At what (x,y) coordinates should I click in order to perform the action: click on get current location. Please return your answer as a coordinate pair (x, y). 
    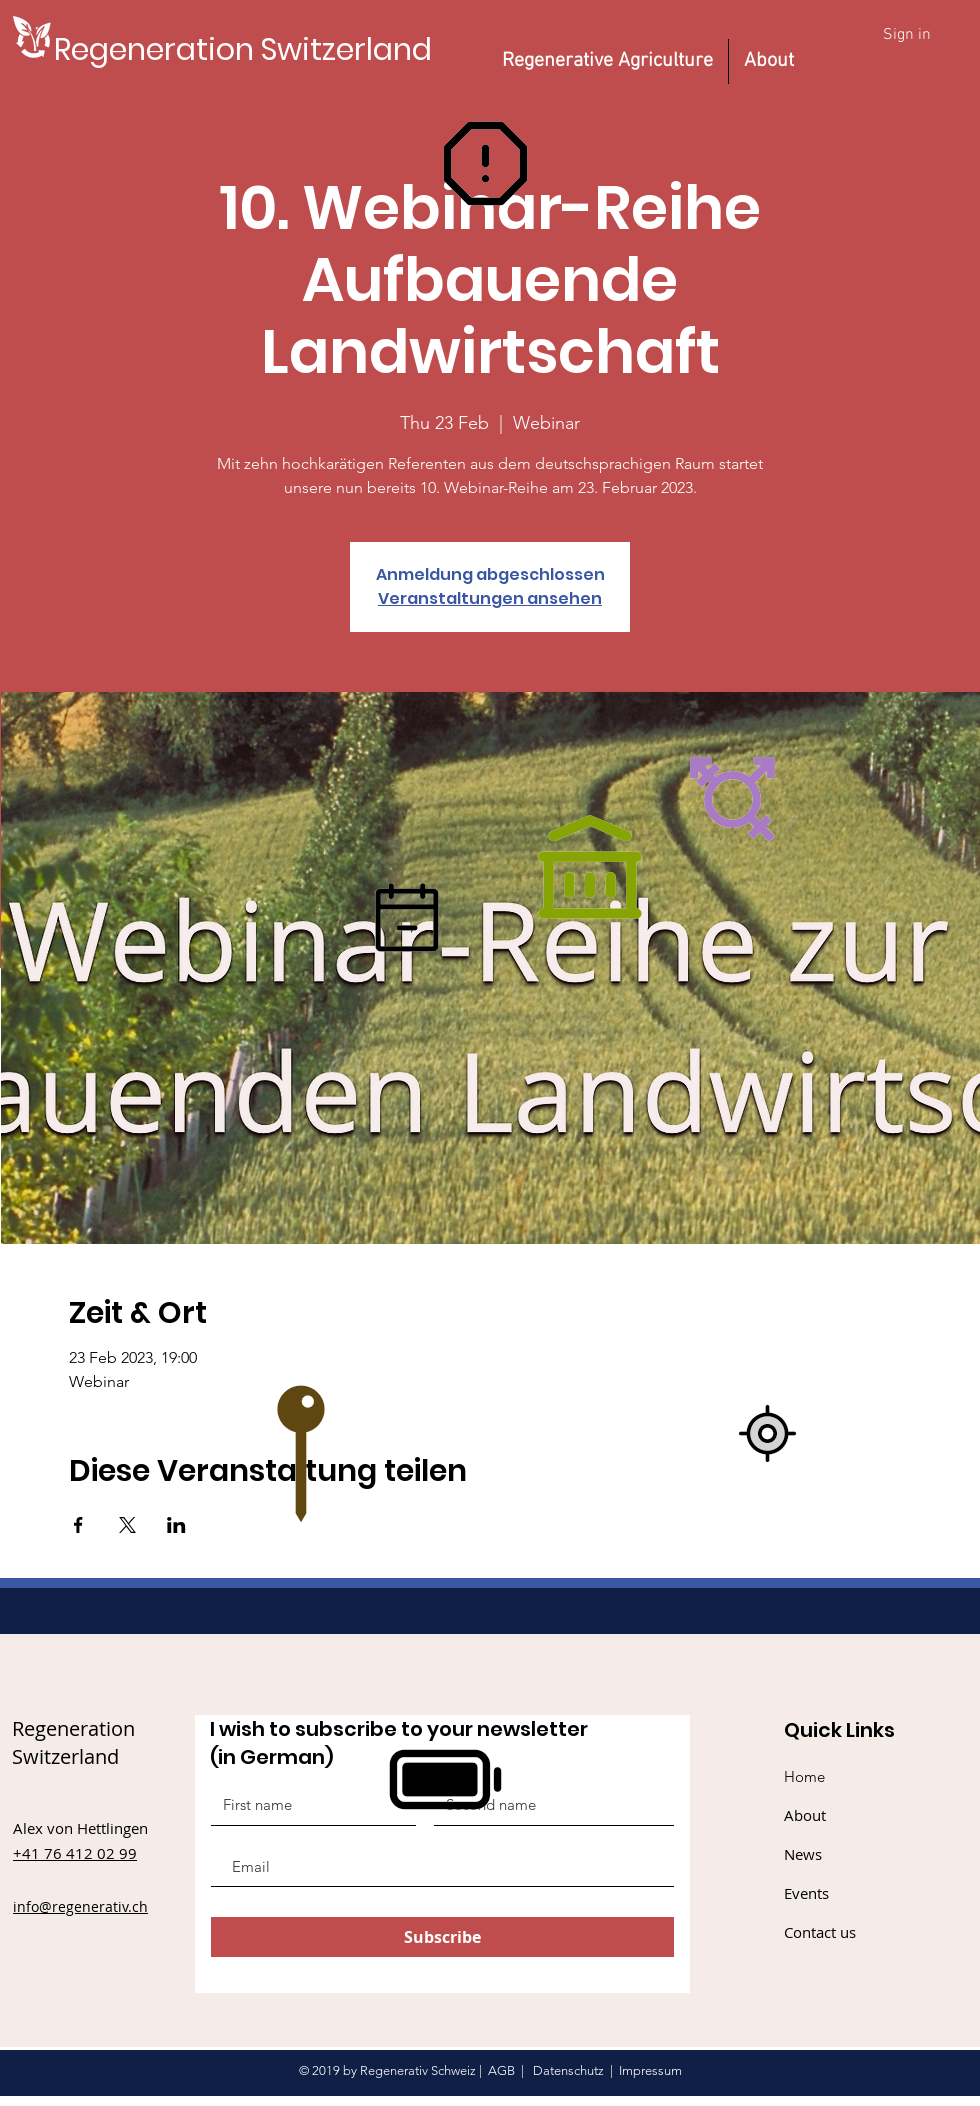
    Looking at the image, I should click on (767, 1433).